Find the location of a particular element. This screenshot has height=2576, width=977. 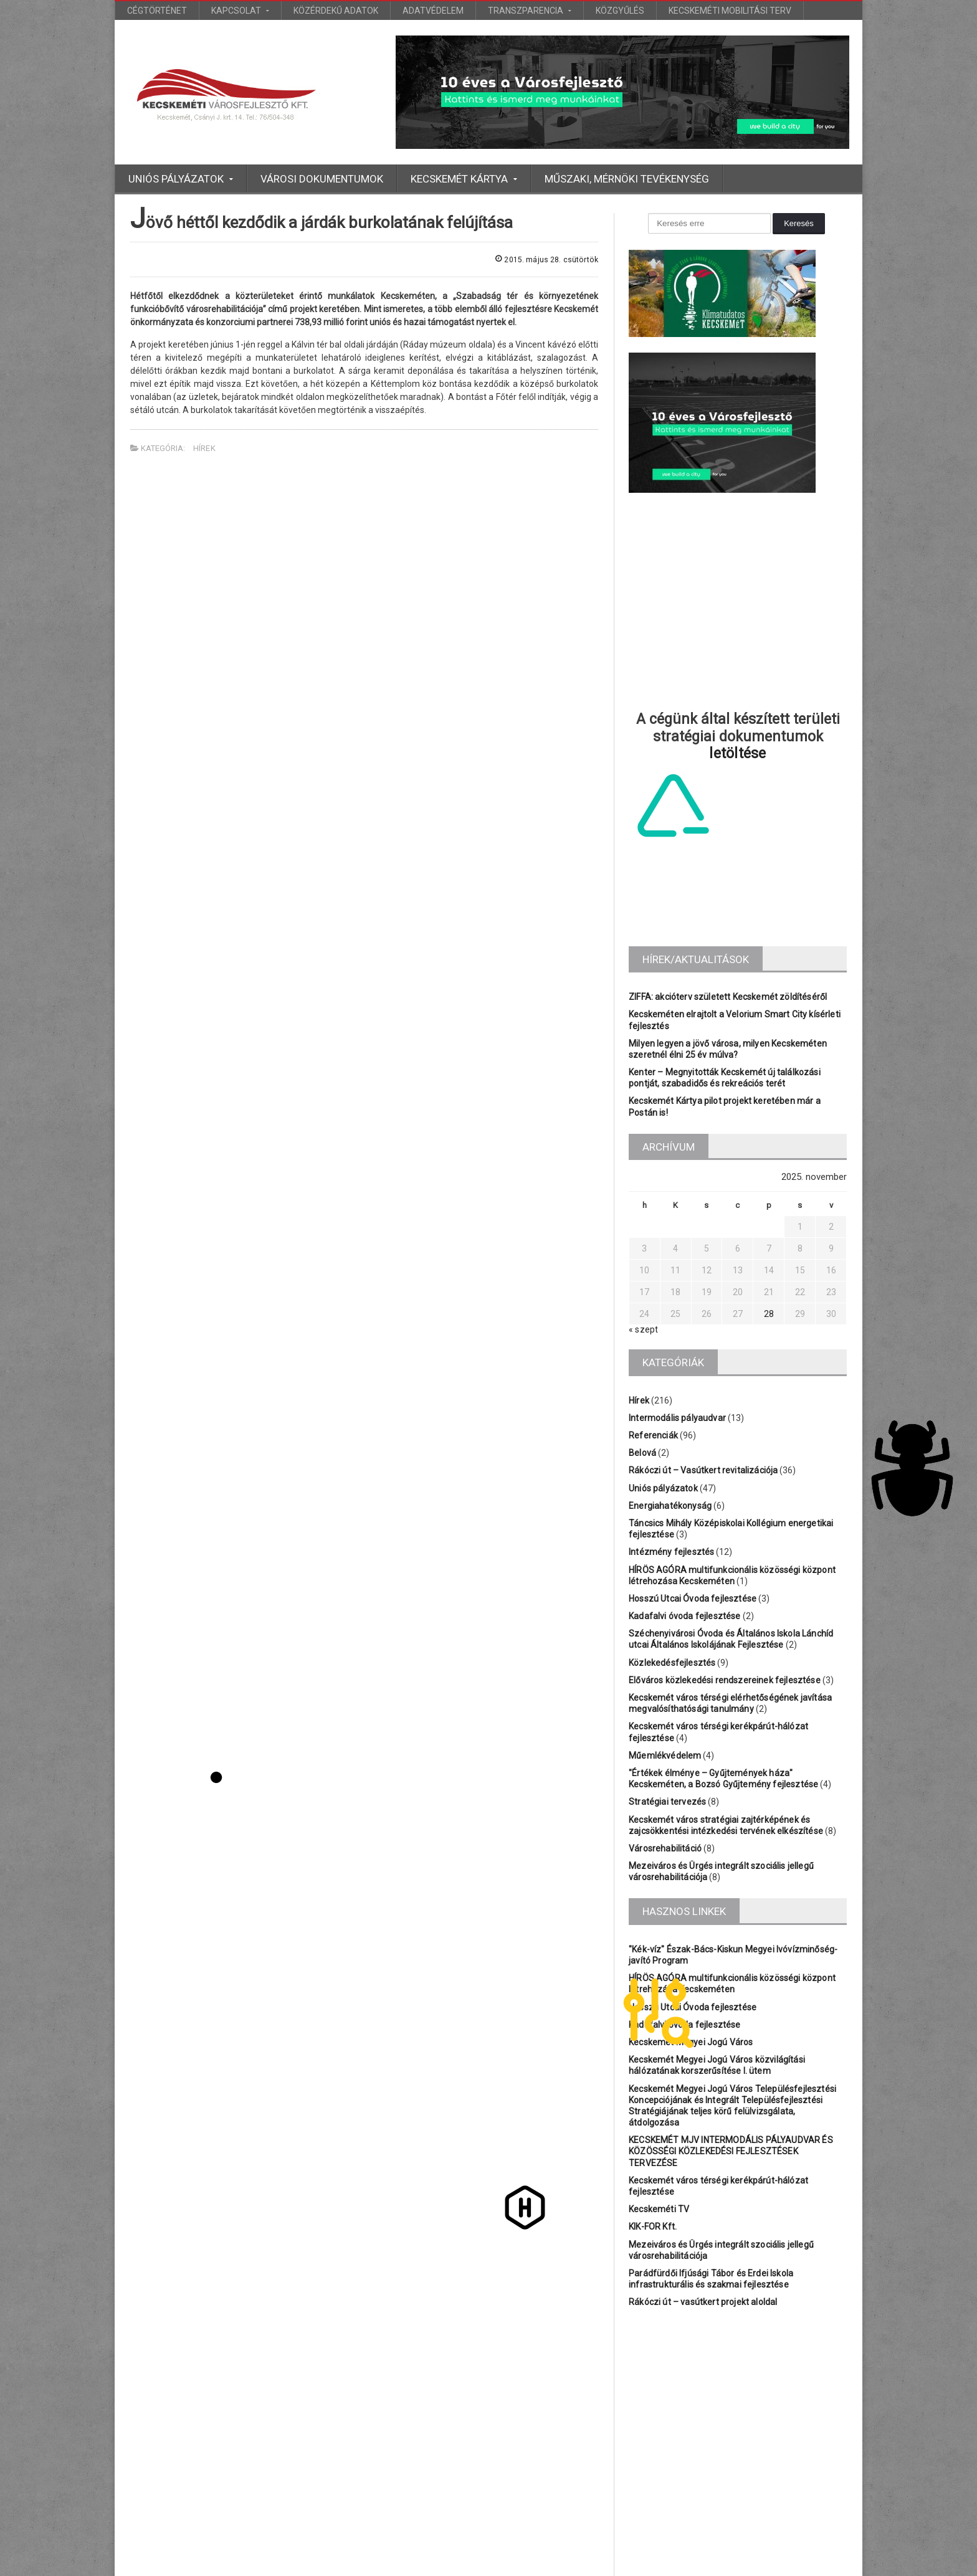

indicates a hospital or medical facility is located at coordinates (525, 2207).